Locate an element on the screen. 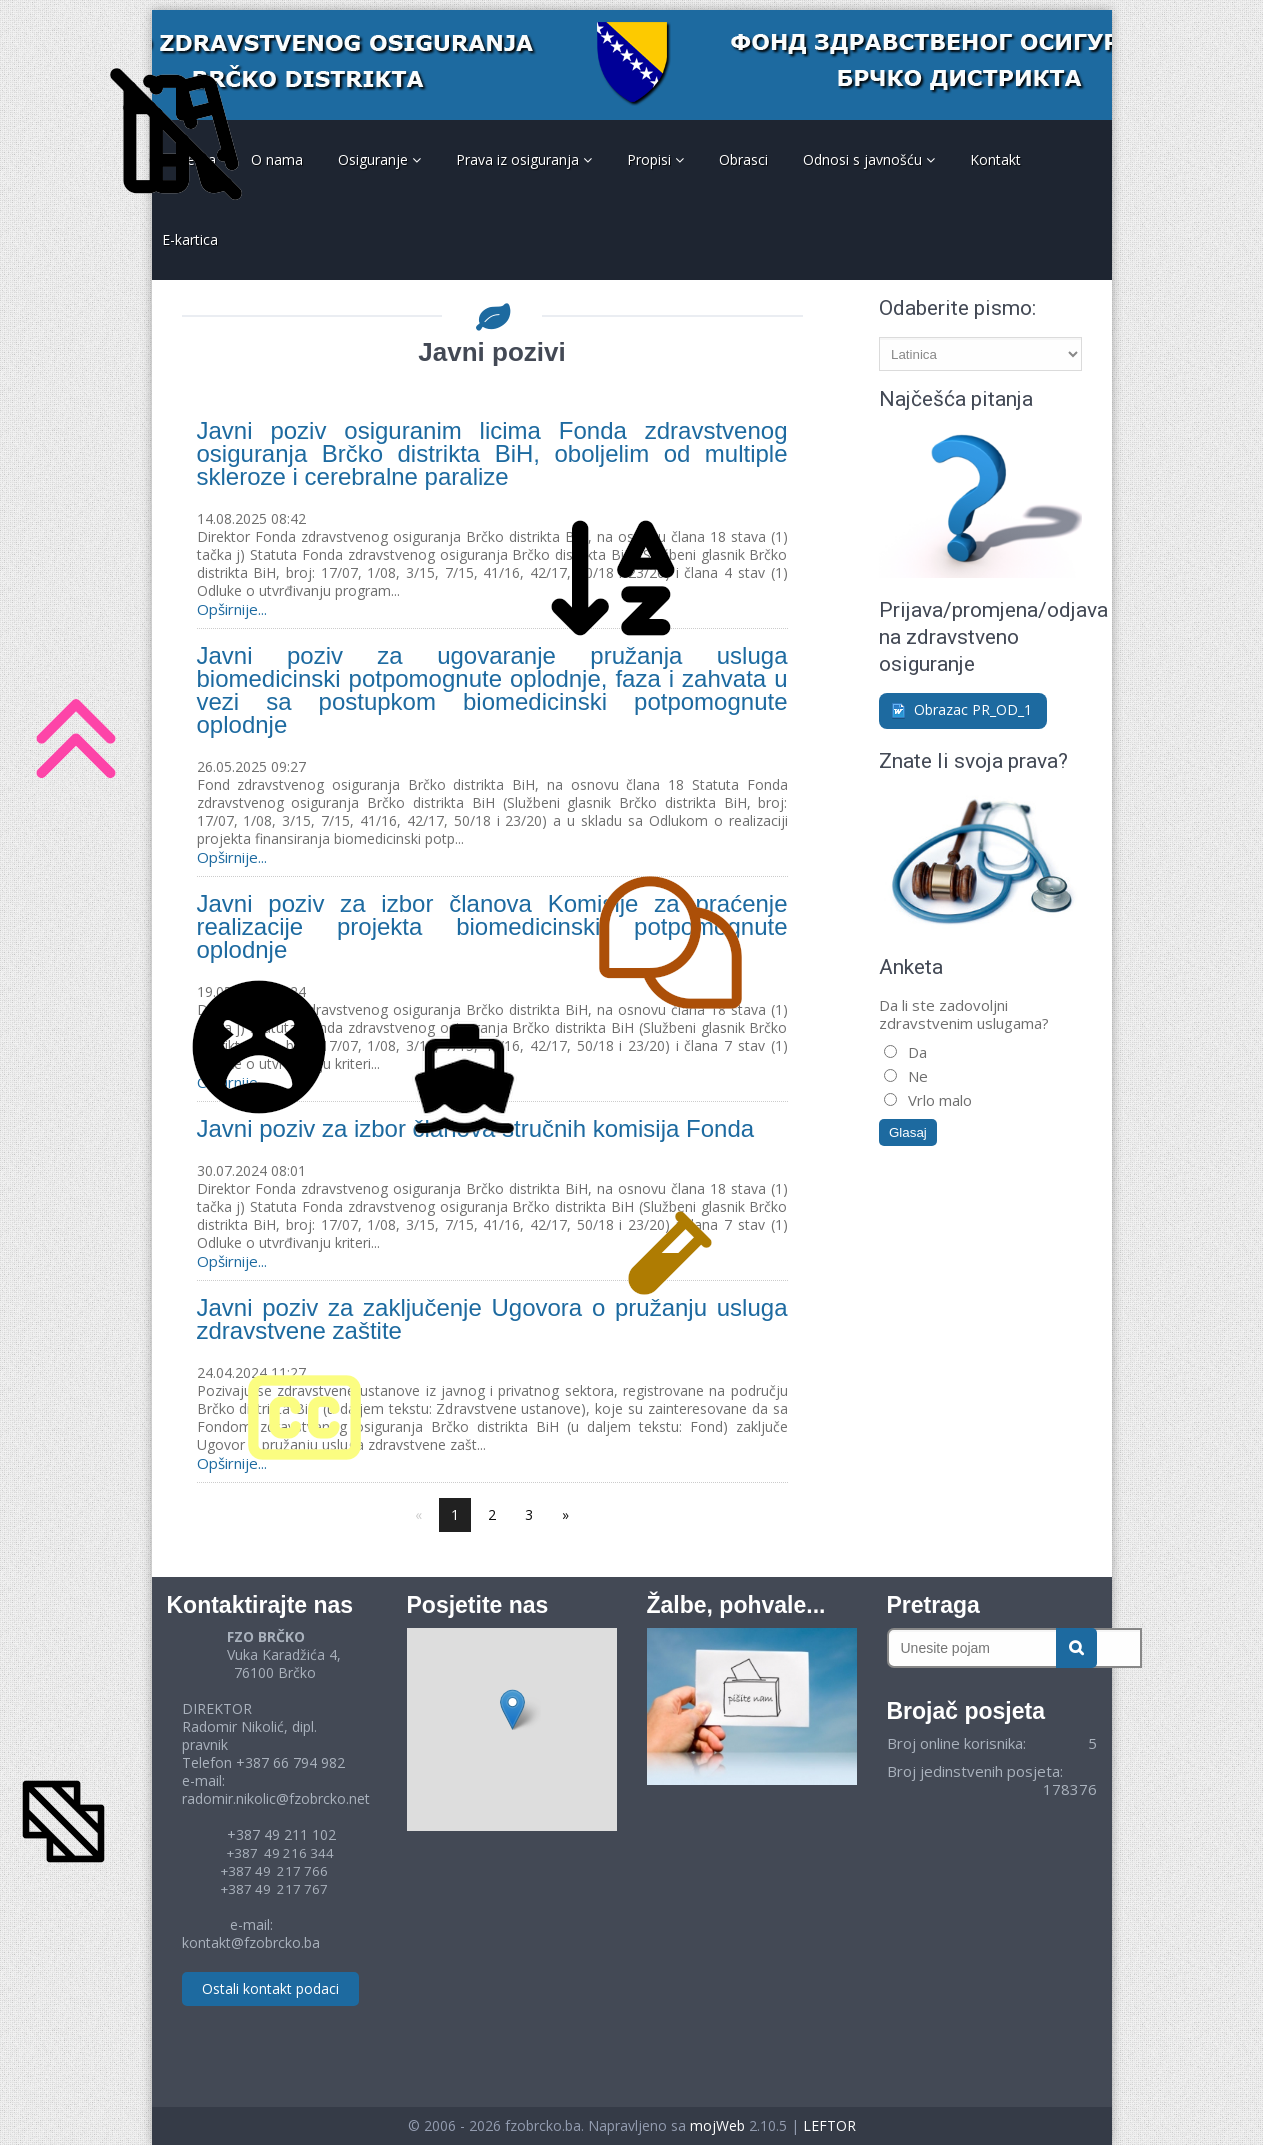 This screenshot has height=2145, width=1263. sort items alphabetically from A to Z is located at coordinates (613, 578).